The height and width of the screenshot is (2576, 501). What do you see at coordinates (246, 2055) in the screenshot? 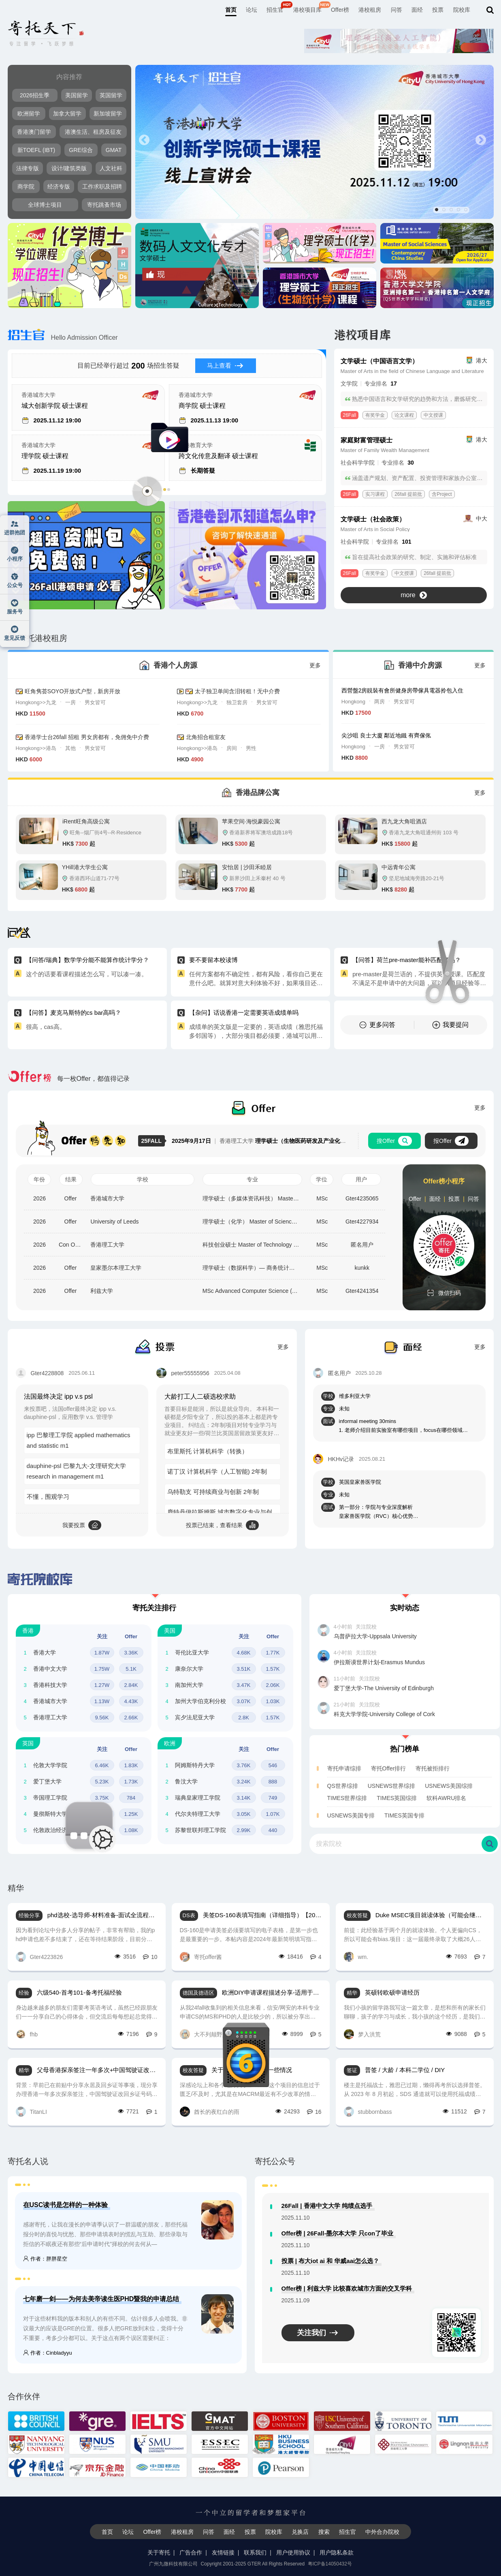
I see `access RAID 6 storage configuration` at bounding box center [246, 2055].